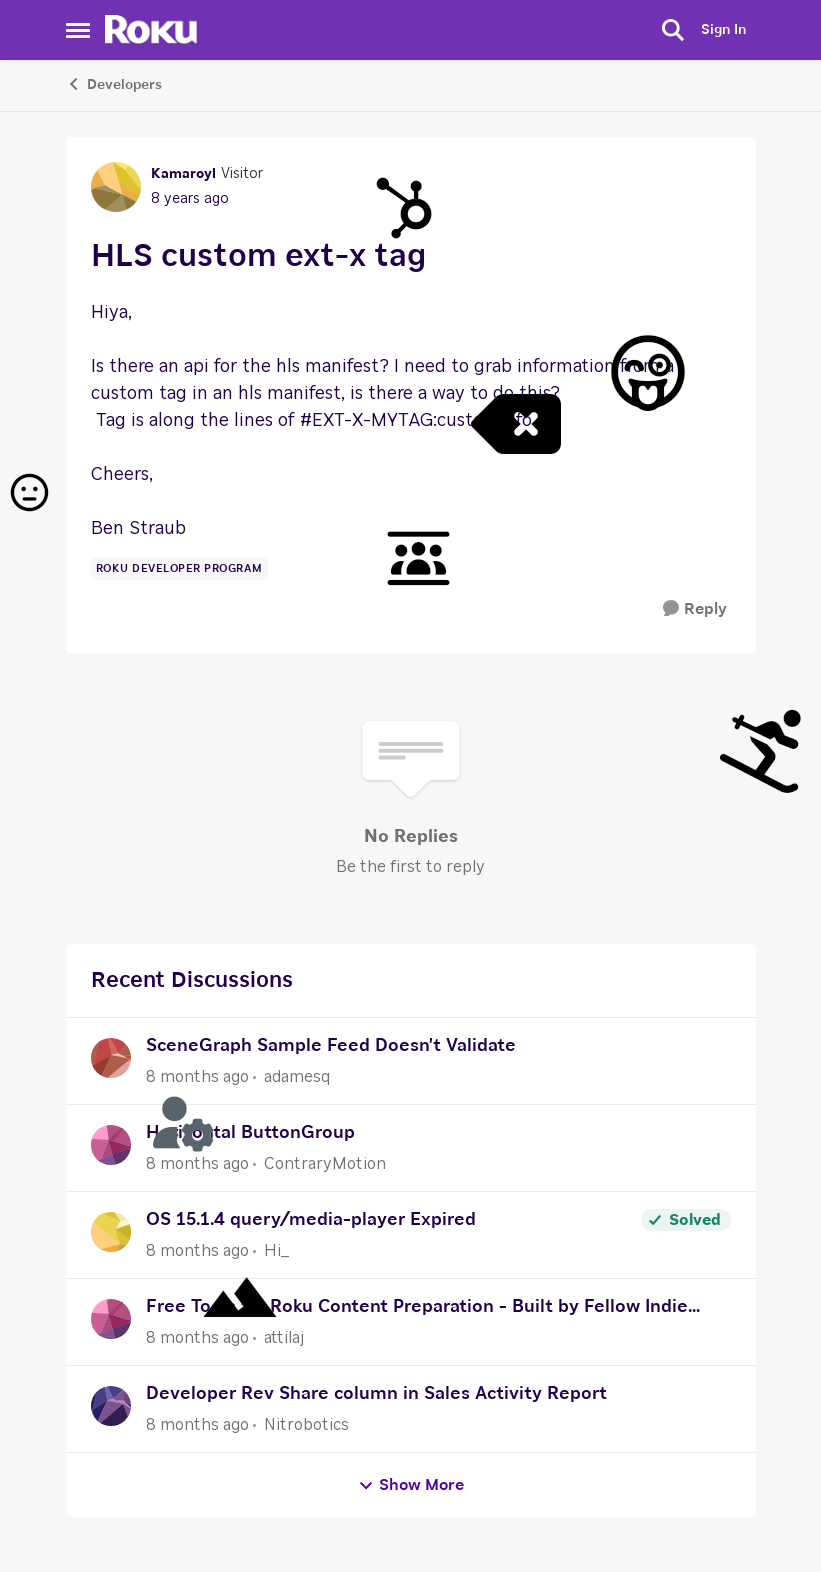  I want to click on delete the last character or input, so click(521, 424).